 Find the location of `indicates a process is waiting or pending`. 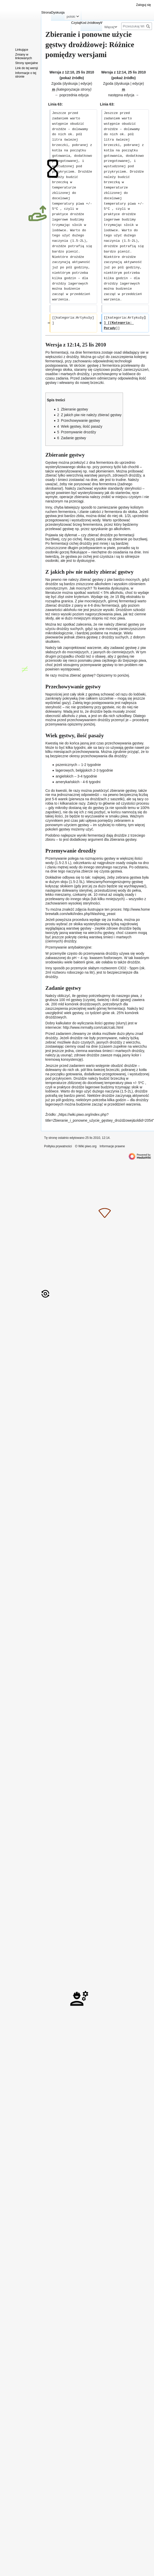

indicates a process is waiting or pending is located at coordinates (53, 169).